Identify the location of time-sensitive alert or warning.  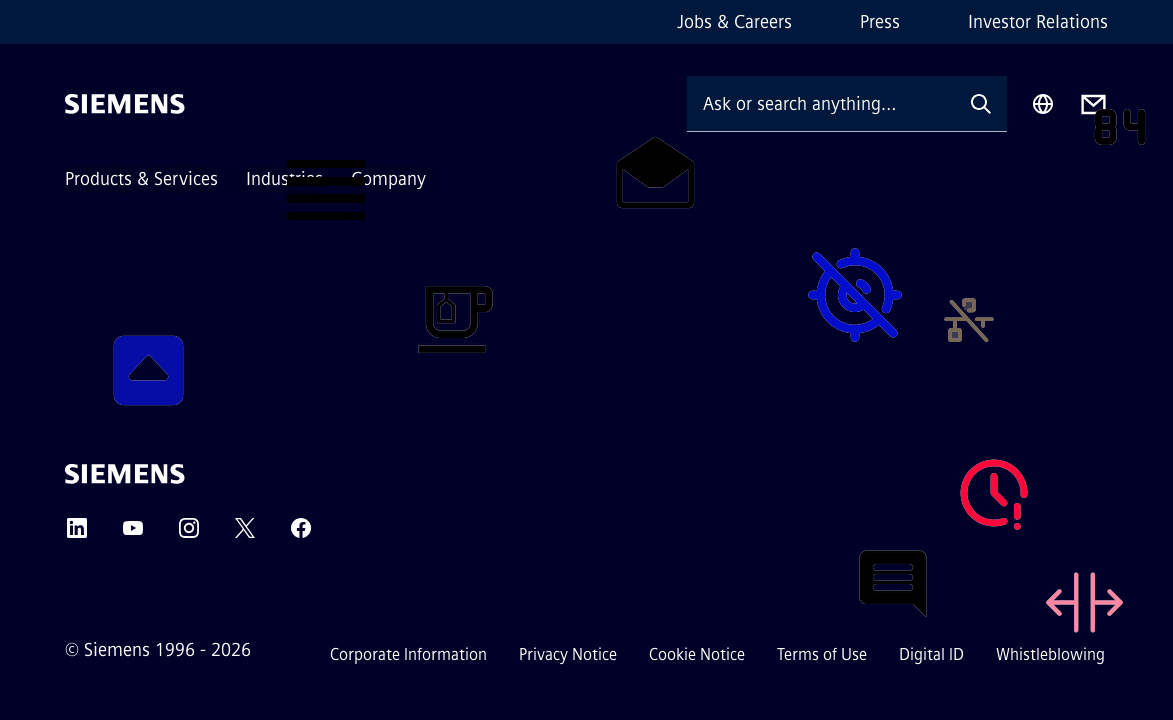
(994, 493).